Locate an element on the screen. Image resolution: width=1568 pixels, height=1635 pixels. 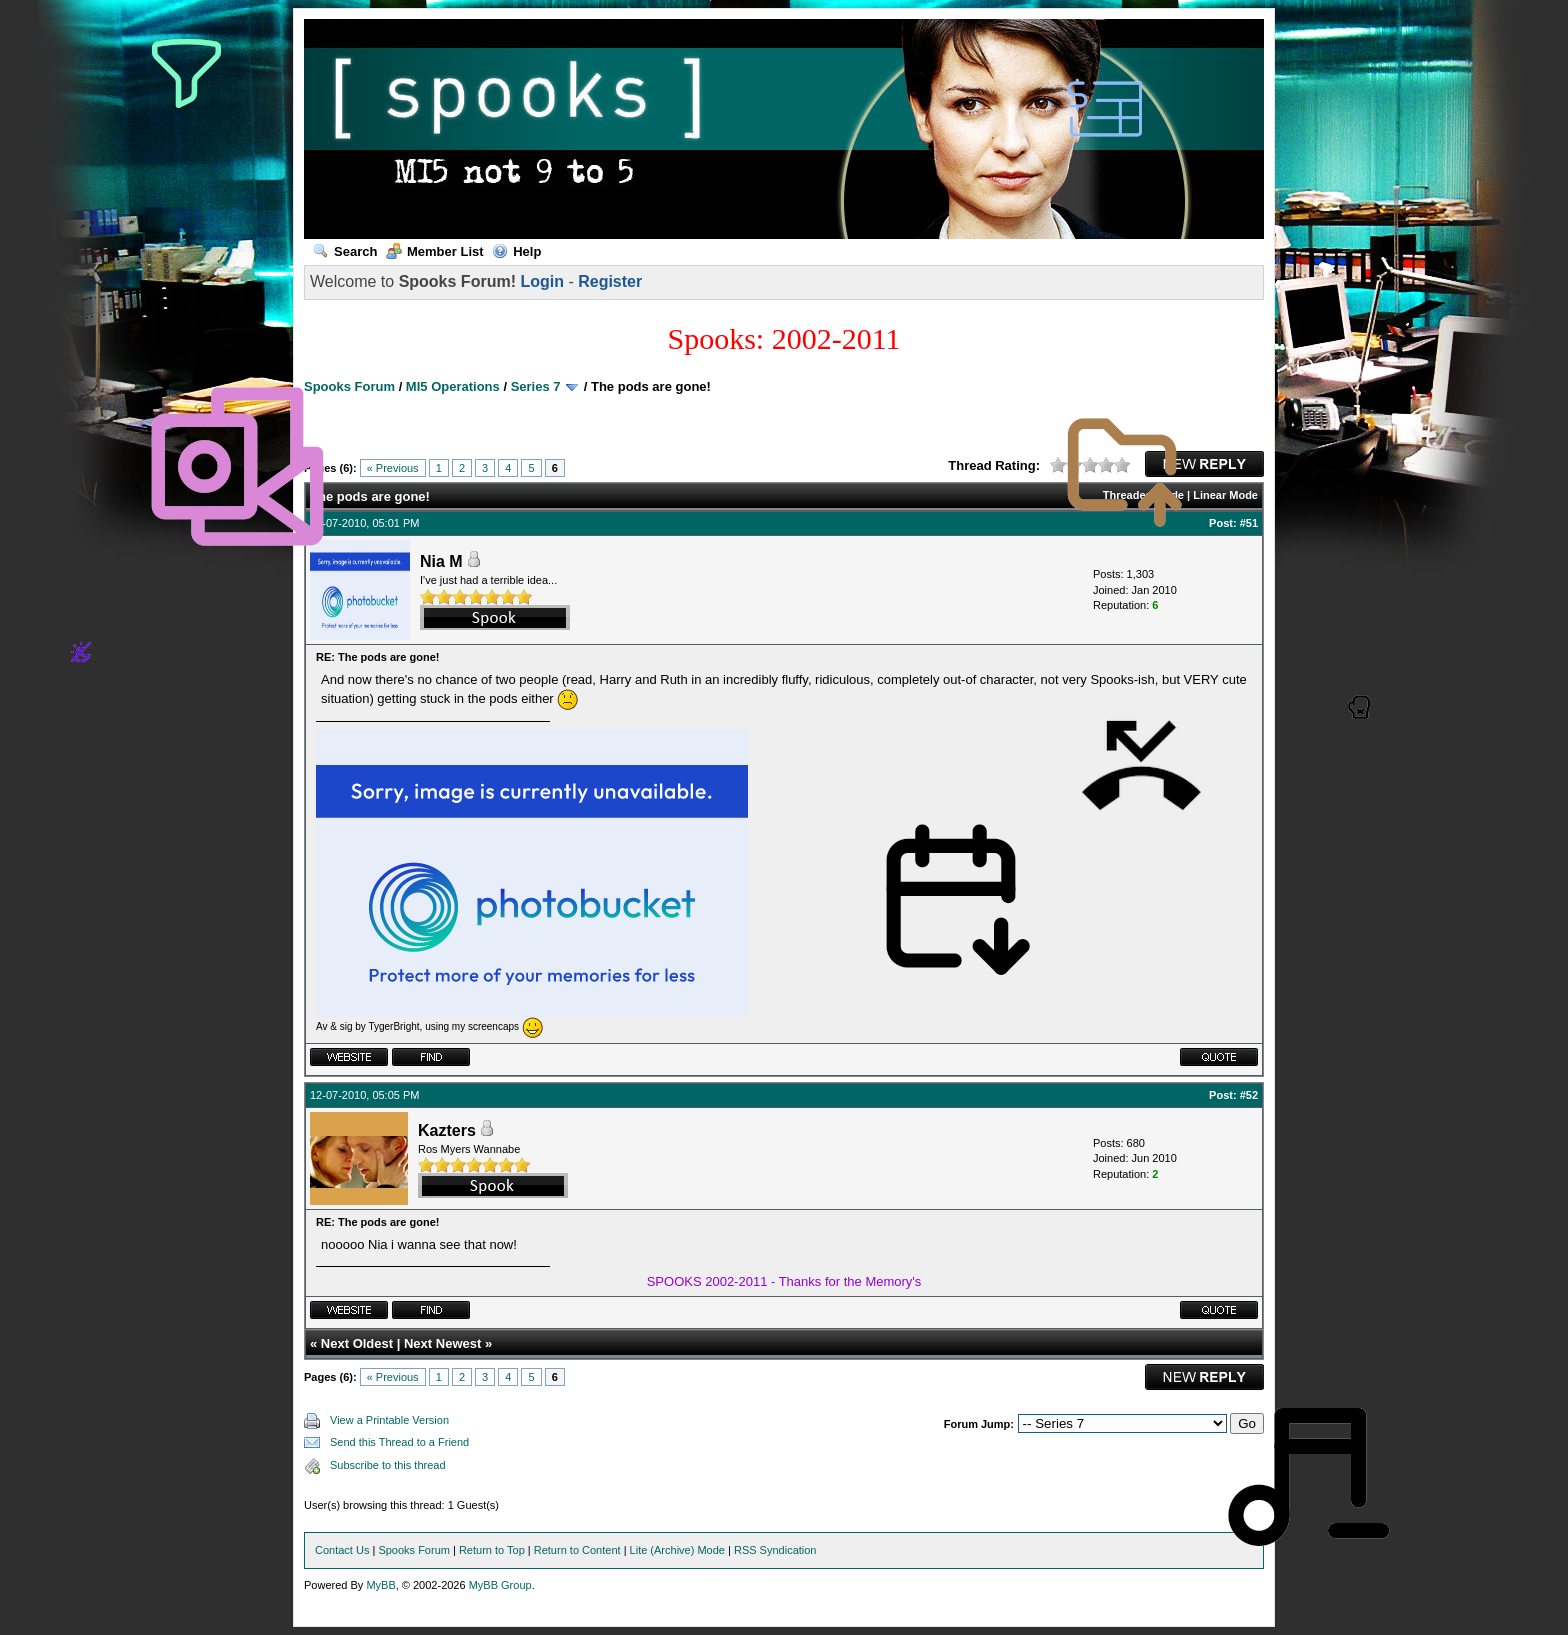
download calendar or export schedule is located at coordinates (951, 896).